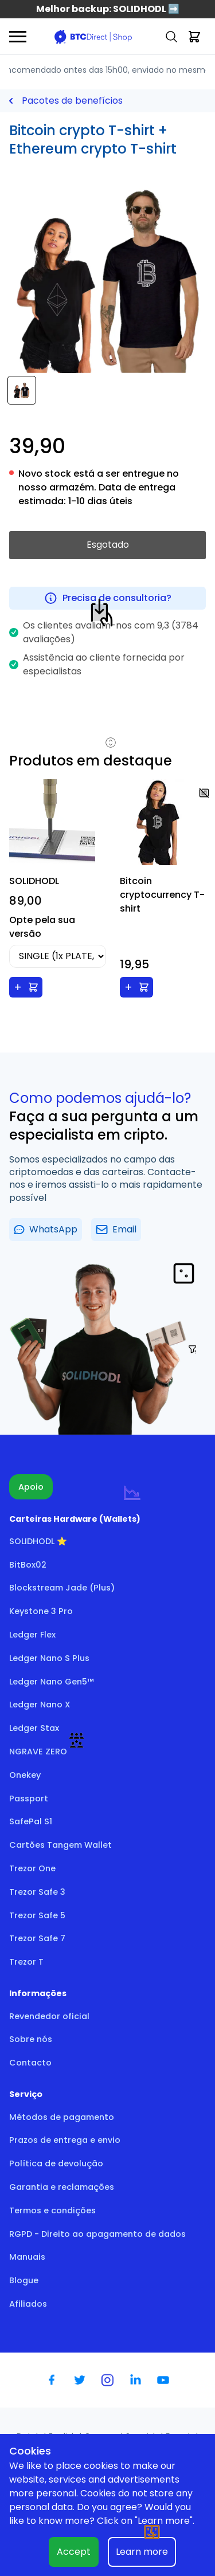 The width and height of the screenshot is (215, 2576). Describe the element at coordinates (152, 2532) in the screenshot. I see `open finder app on mac` at that location.